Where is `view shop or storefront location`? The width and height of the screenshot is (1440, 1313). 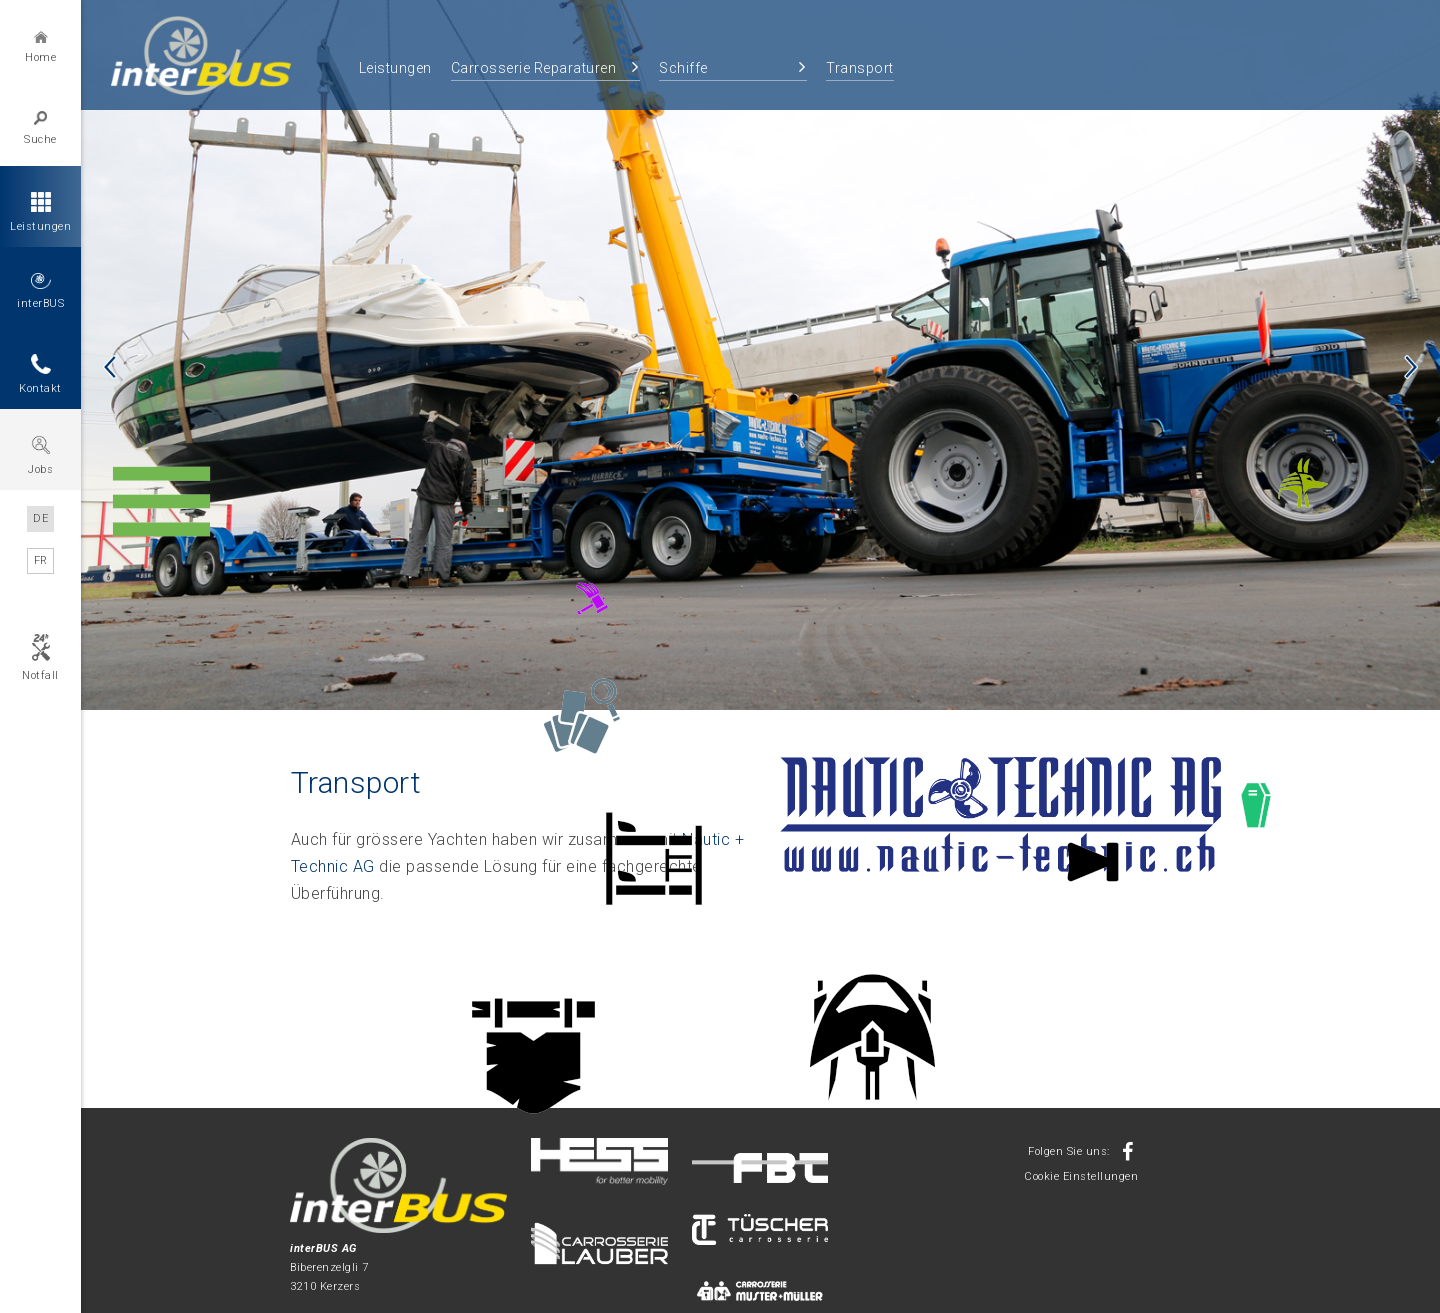 view shop or storefront location is located at coordinates (533, 1054).